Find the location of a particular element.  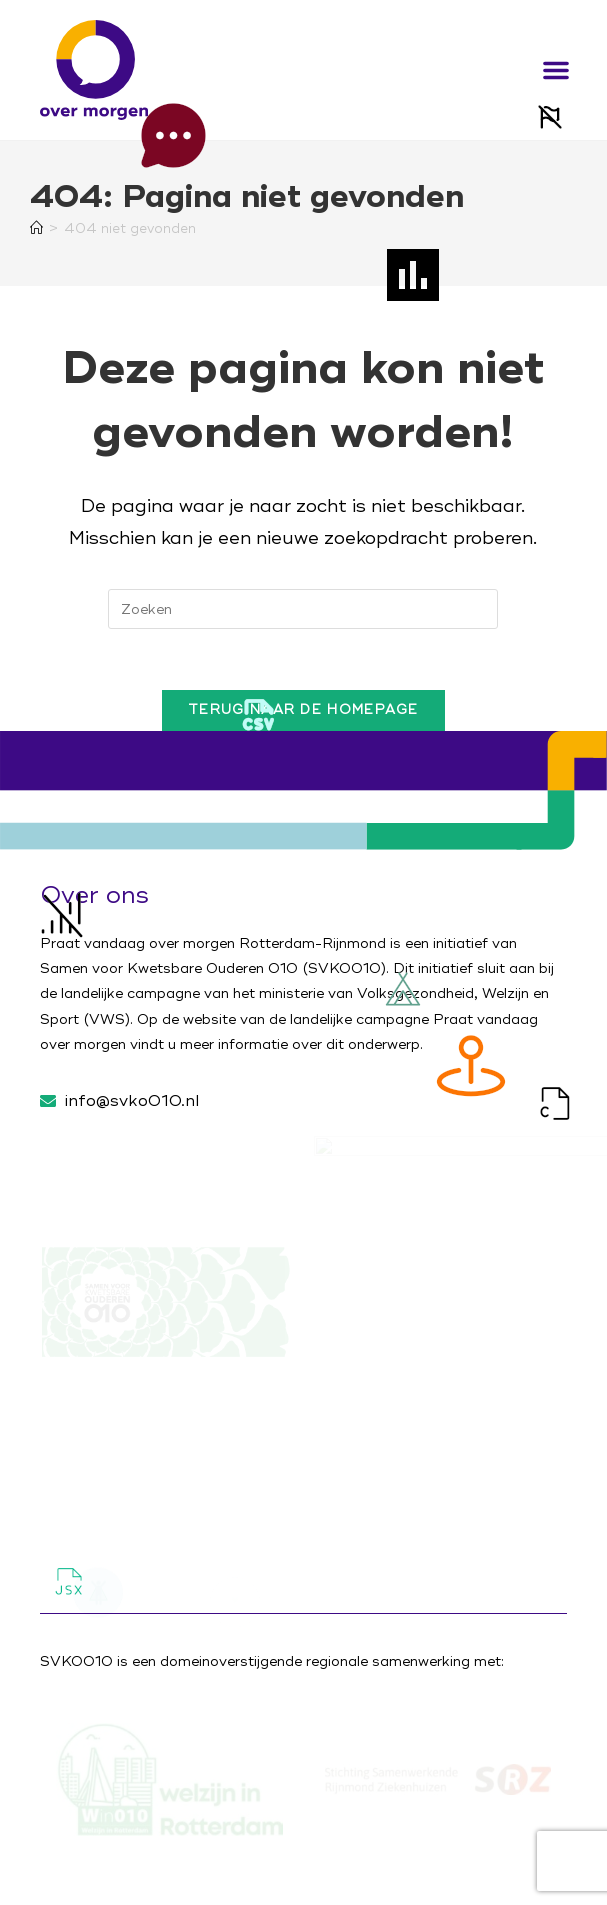

indicates no cellular signal or network connection is located at coordinates (63, 916).